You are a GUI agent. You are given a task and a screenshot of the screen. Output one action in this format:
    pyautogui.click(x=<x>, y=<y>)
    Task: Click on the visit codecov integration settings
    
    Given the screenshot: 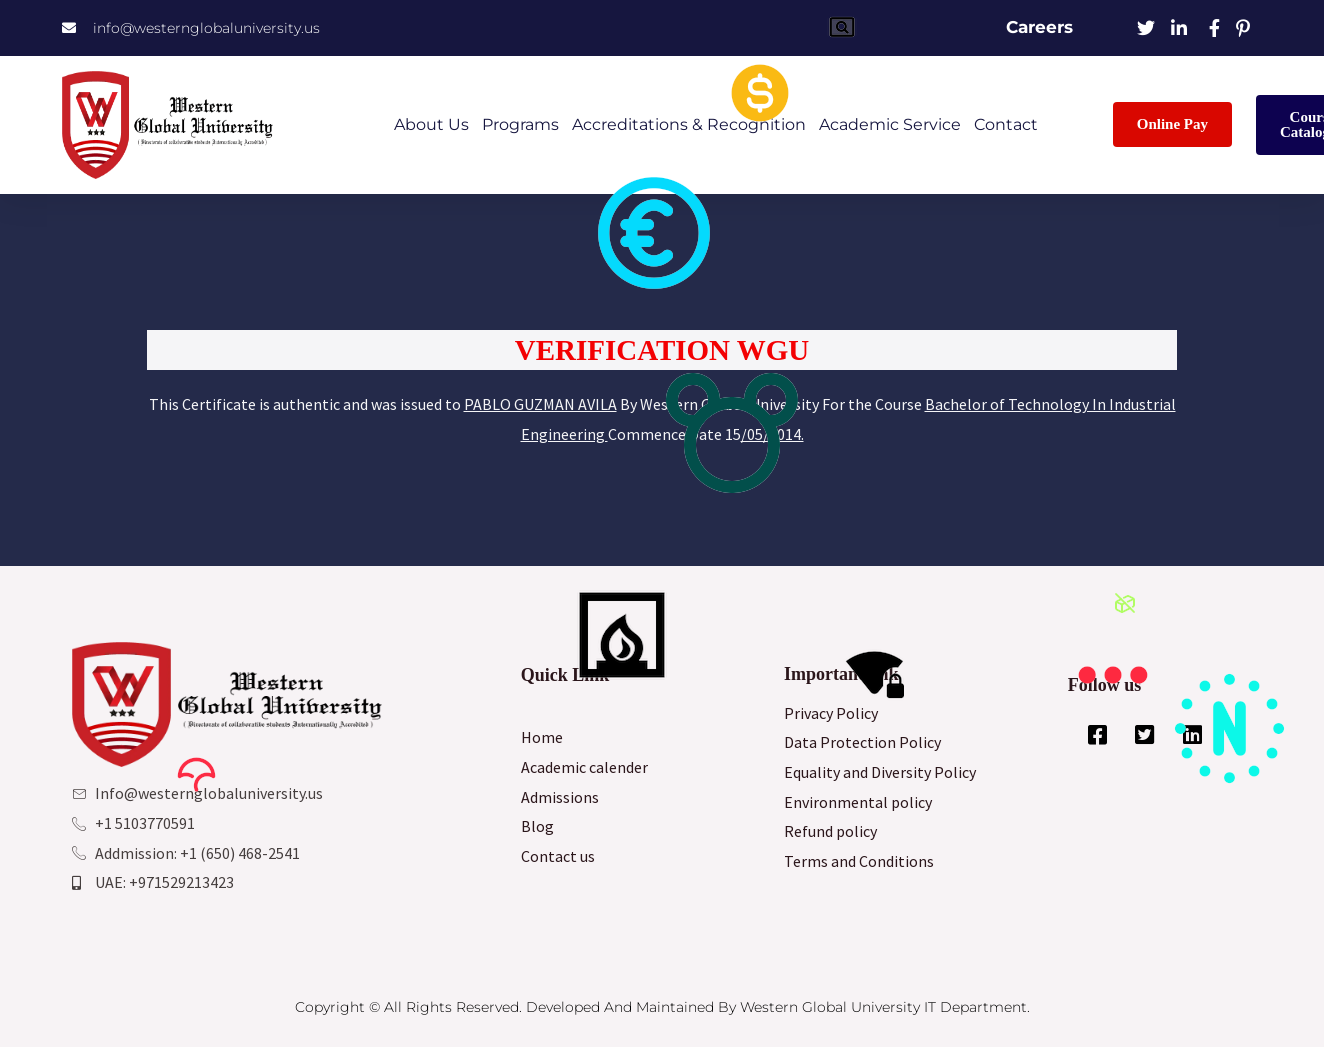 What is the action you would take?
    pyautogui.click(x=196, y=774)
    